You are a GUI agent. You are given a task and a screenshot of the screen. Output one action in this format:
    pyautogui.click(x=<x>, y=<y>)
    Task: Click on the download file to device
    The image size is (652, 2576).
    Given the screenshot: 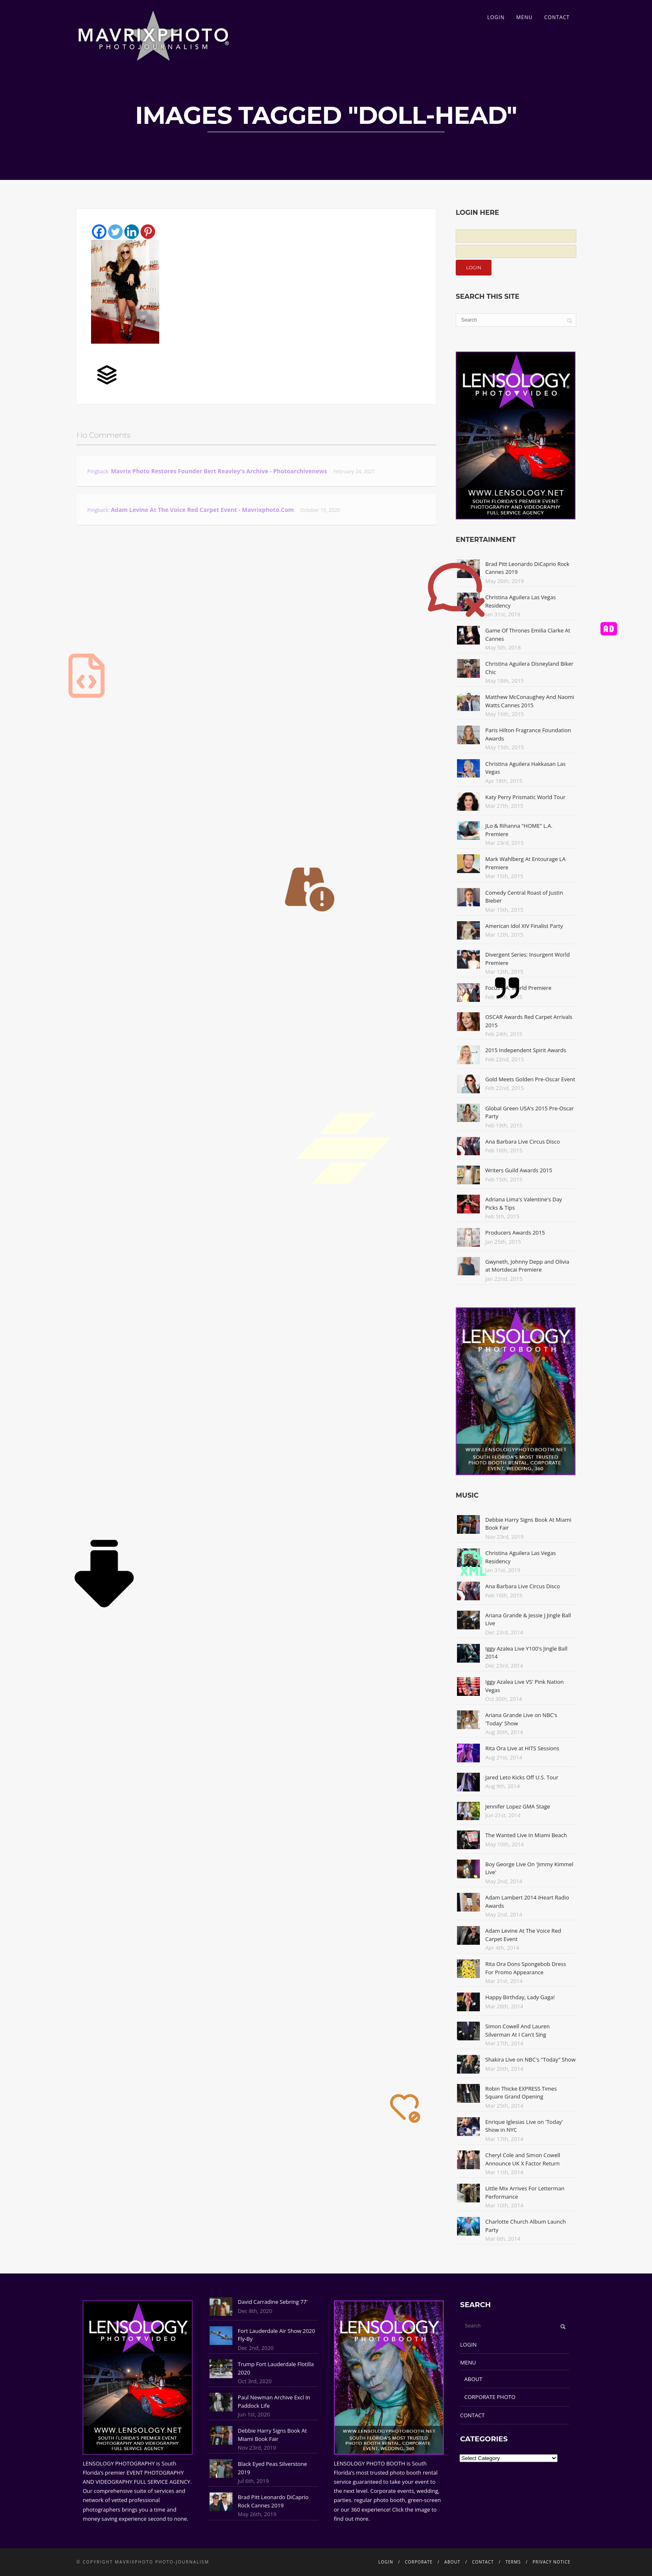 What is the action you would take?
    pyautogui.click(x=104, y=1574)
    